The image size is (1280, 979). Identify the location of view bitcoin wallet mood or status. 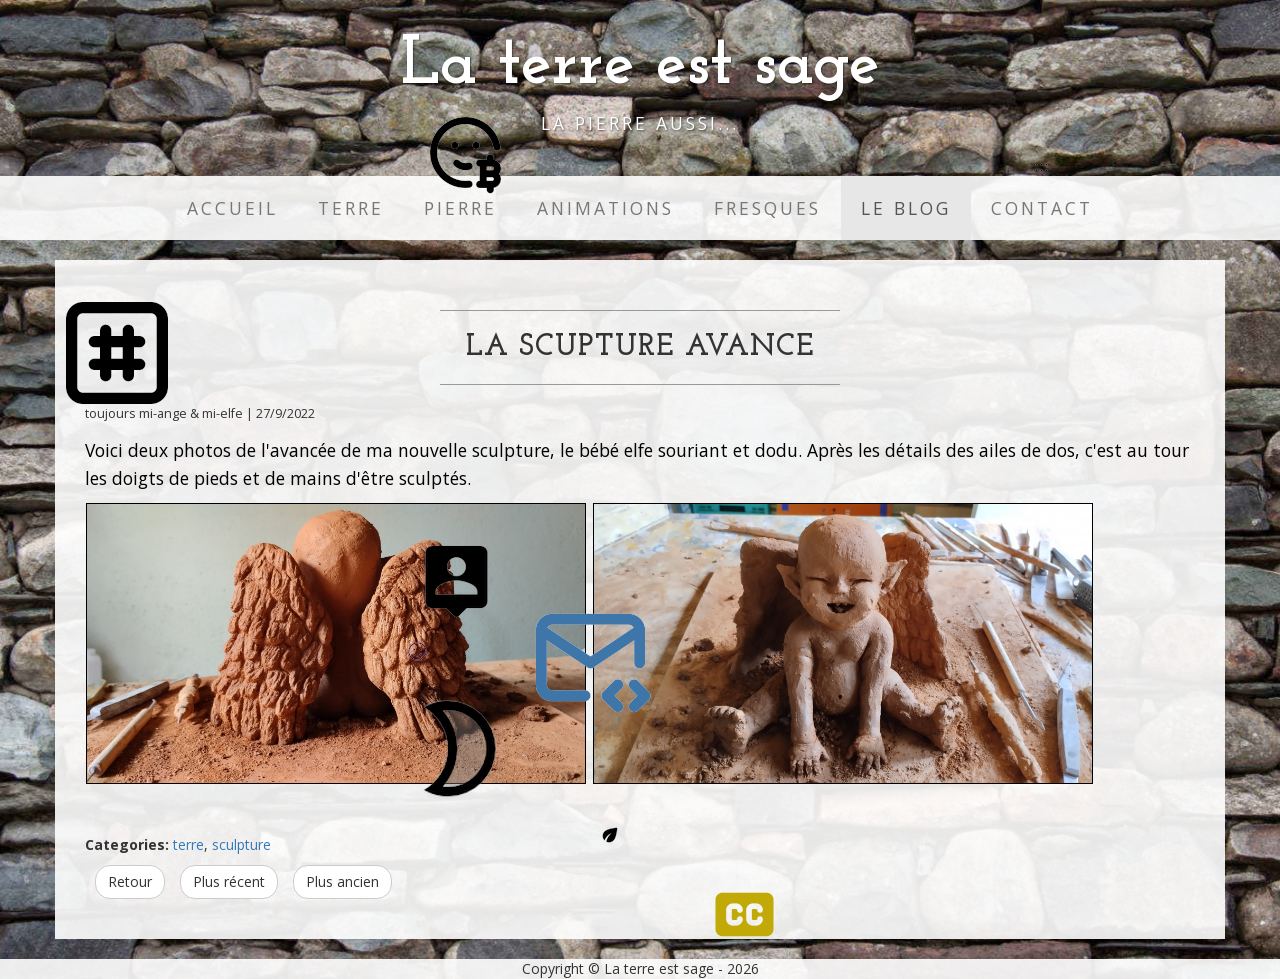
(465, 152).